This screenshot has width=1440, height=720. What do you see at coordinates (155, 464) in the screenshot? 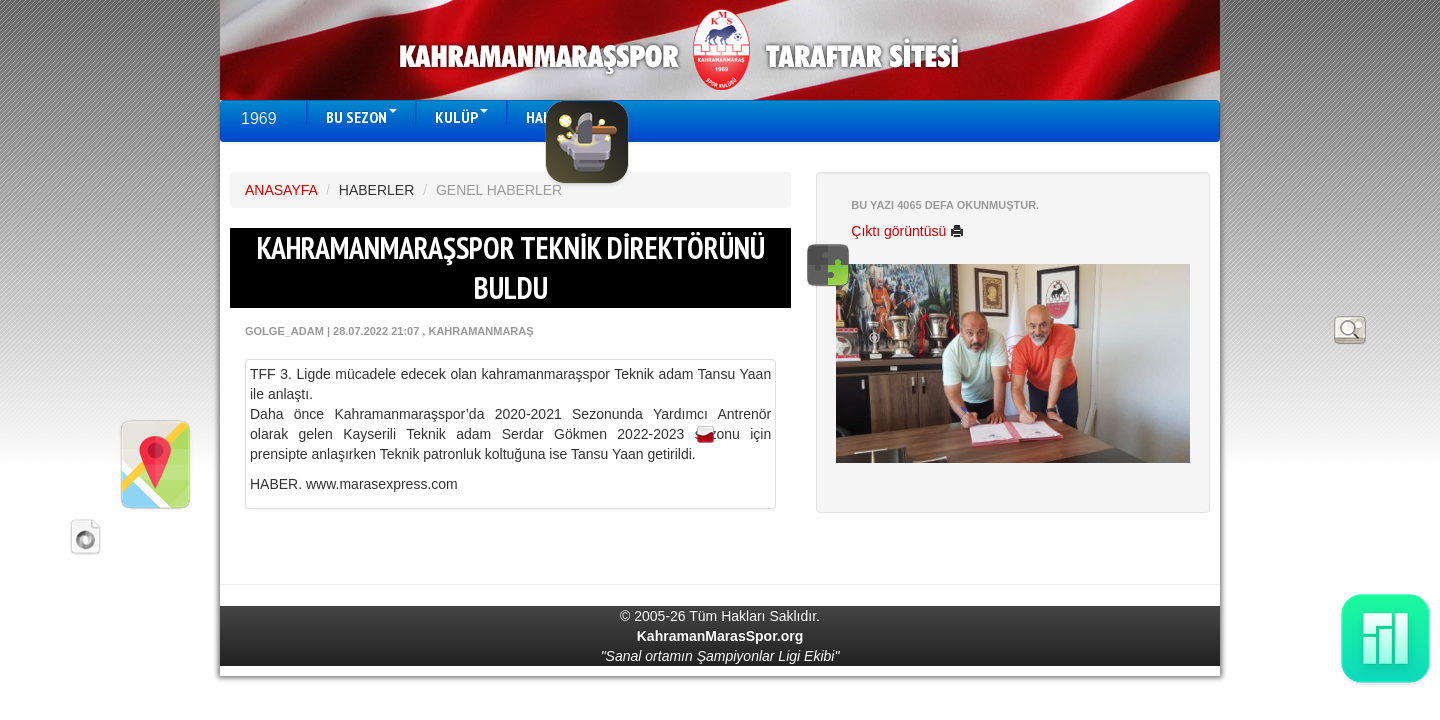
I see `open a GPX file containing GPS route data` at bounding box center [155, 464].